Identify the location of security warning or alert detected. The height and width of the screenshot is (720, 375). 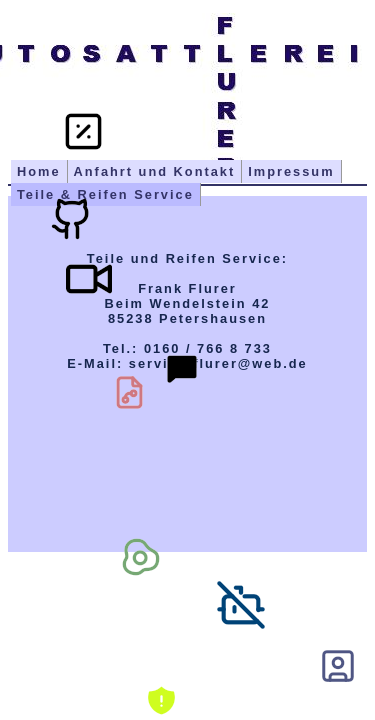
(161, 700).